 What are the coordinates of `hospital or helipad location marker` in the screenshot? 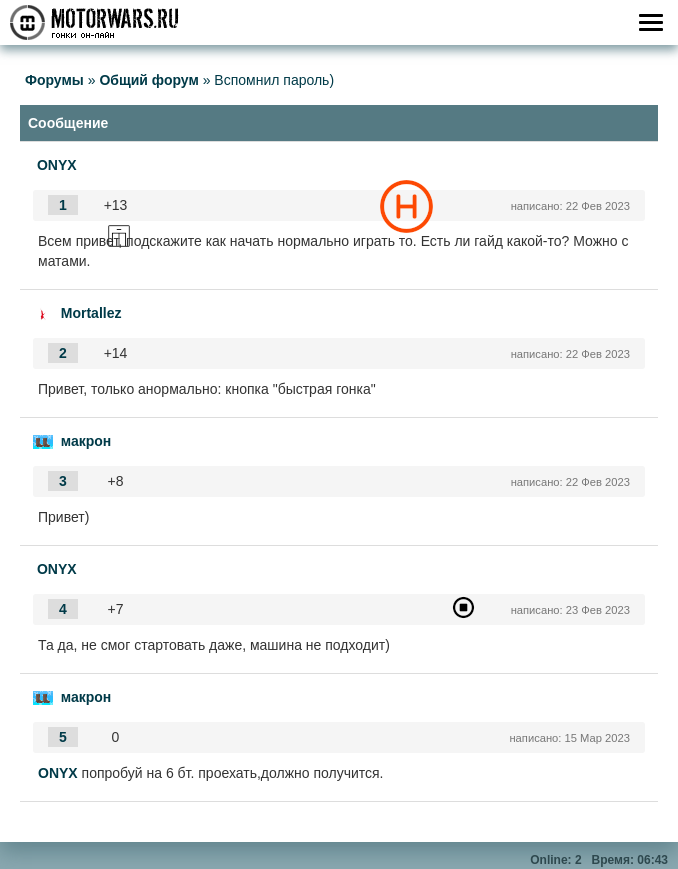 It's located at (406, 206).